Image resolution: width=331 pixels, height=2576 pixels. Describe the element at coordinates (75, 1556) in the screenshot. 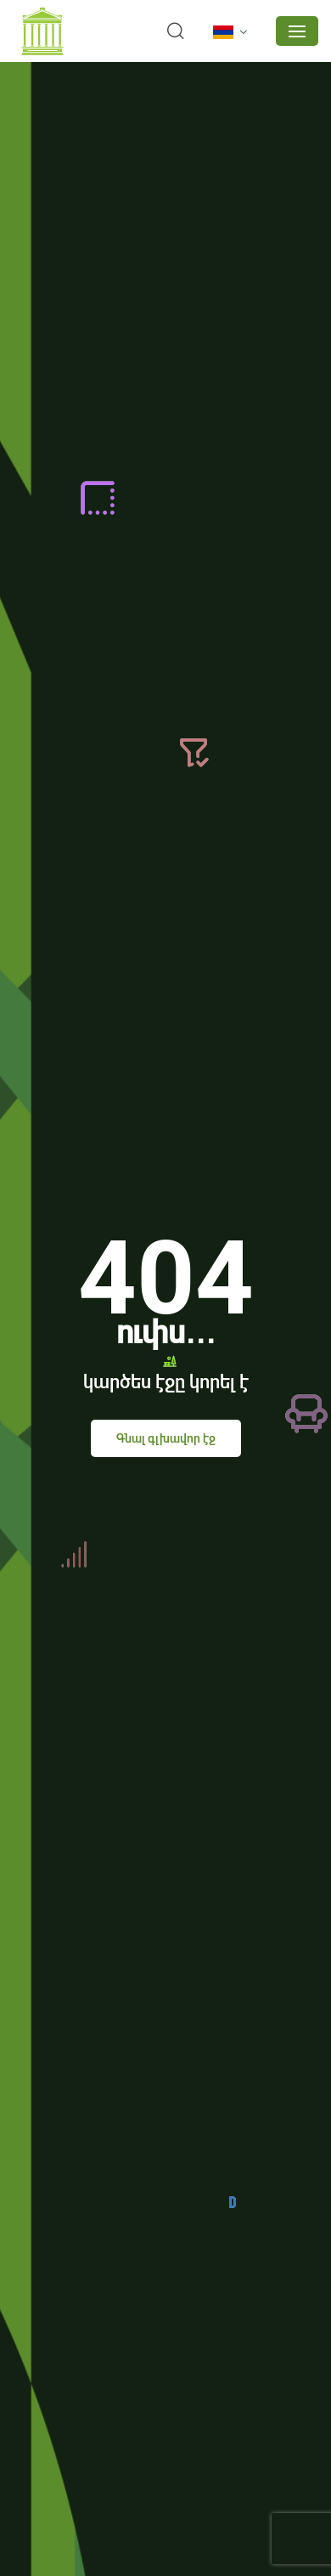

I see `indicates full cellular signal strength` at that location.